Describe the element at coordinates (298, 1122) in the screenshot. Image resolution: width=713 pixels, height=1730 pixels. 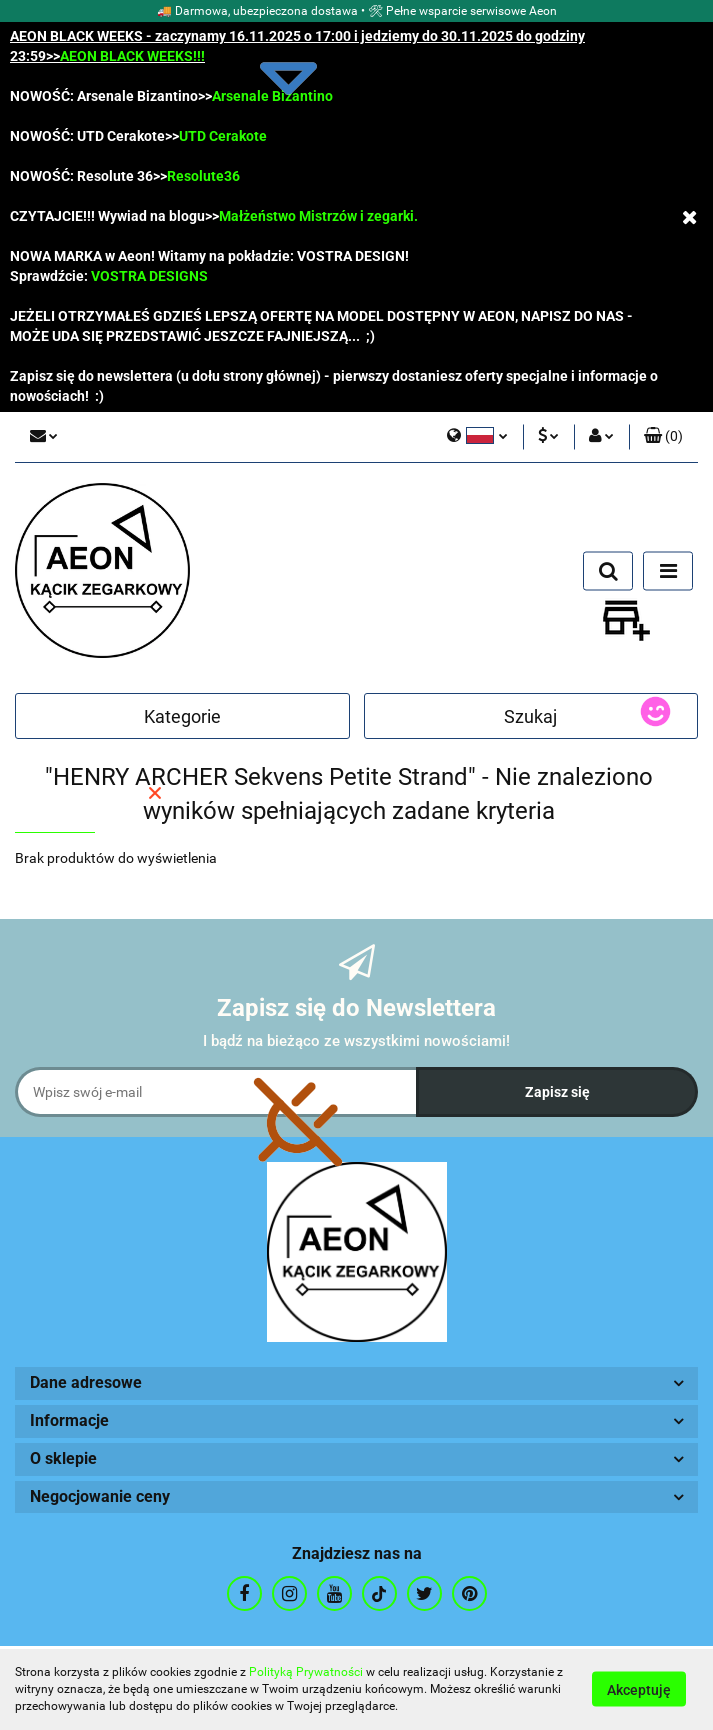
I see `indicates device is unplugged or disconnected` at that location.